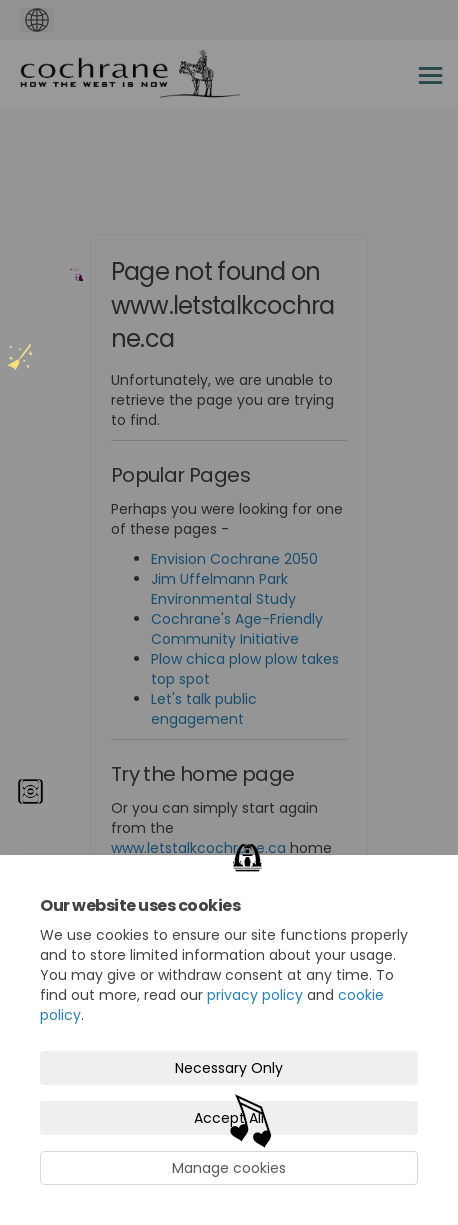 The image size is (458, 1225). I want to click on browse romantic or love-themed music, so click(251, 1121).